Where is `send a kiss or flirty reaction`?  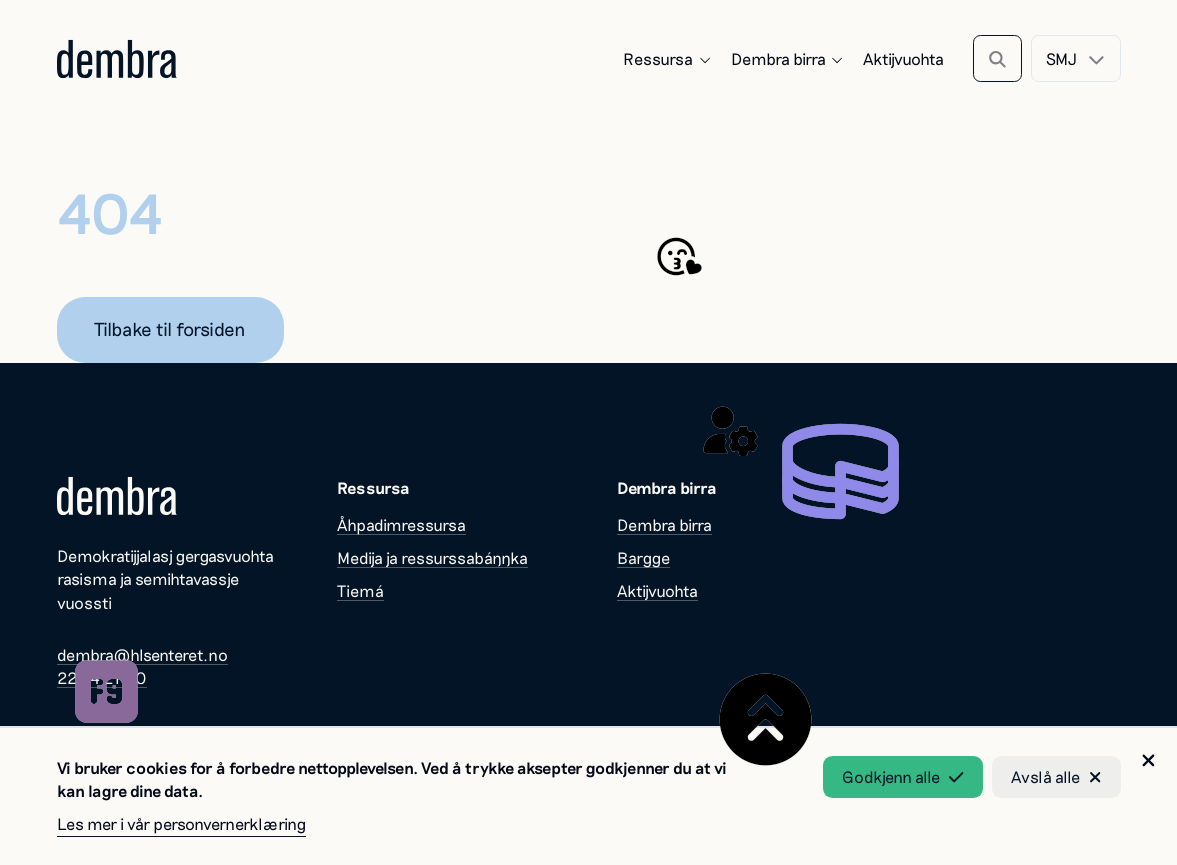
send a kiss or flirty reaction is located at coordinates (678, 256).